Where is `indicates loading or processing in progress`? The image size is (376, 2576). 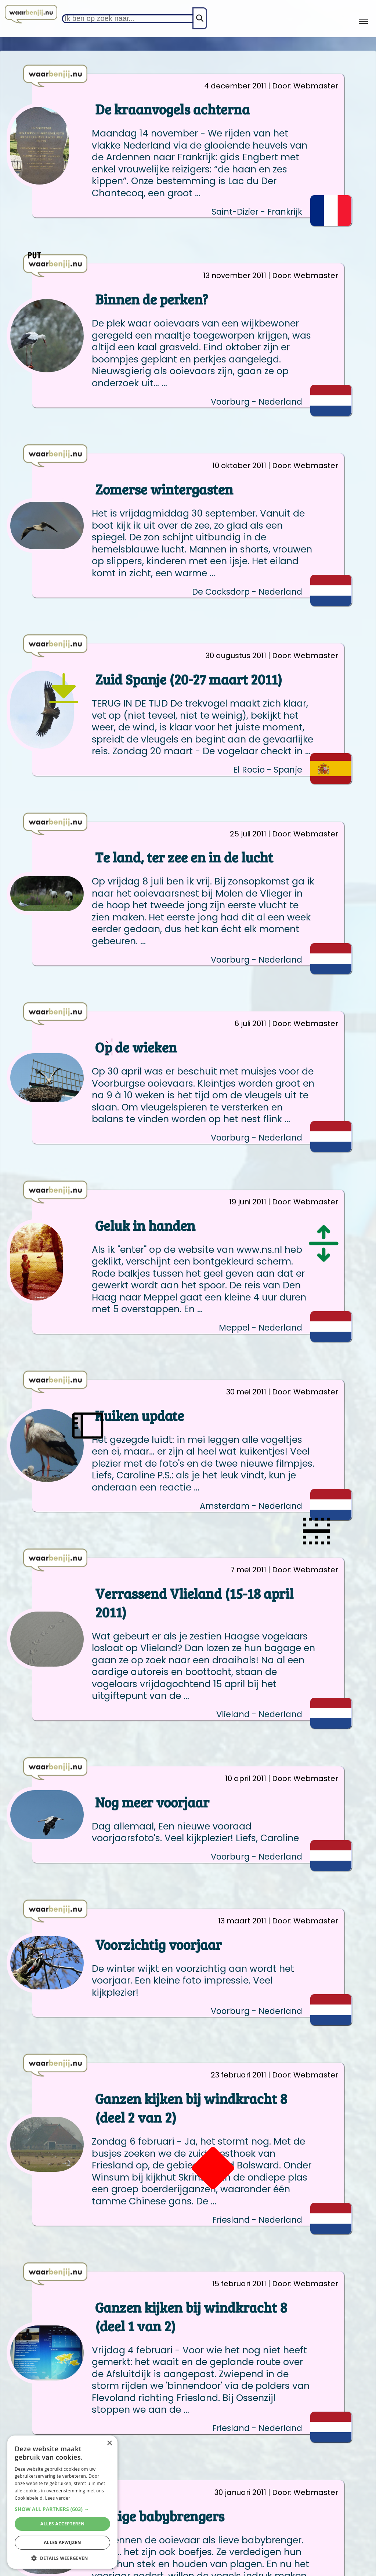 indicates loading or processing in progress is located at coordinates (112, 1047).